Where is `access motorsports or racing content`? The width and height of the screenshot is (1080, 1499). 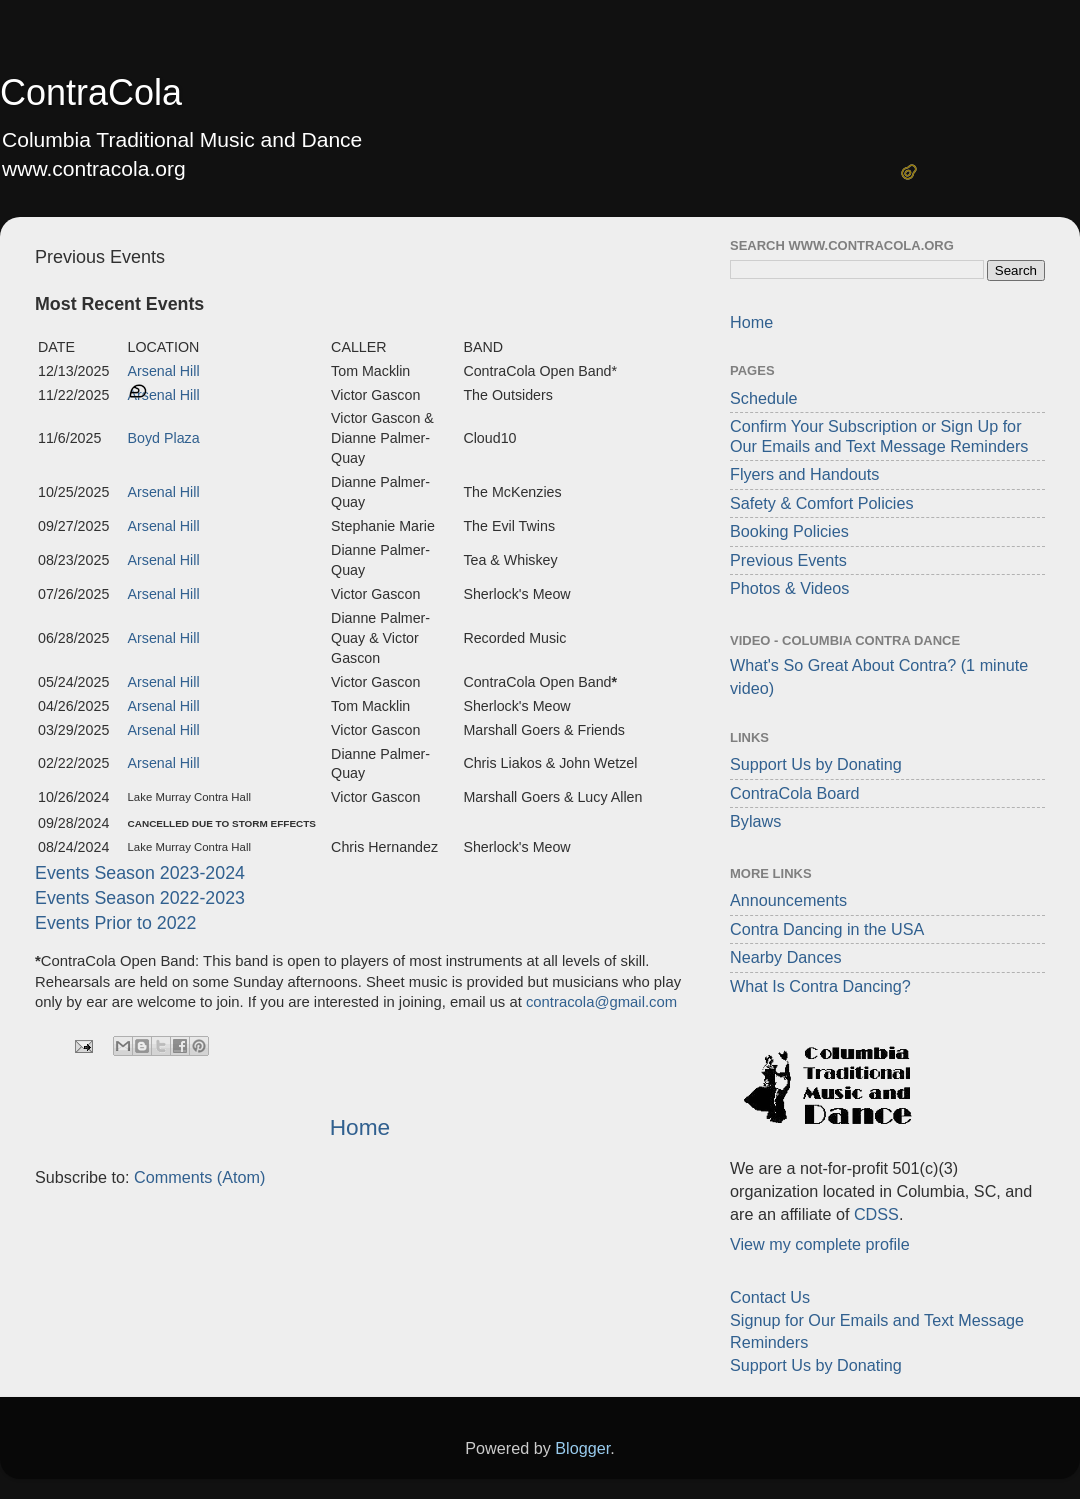
access motorsports or racing content is located at coordinates (138, 391).